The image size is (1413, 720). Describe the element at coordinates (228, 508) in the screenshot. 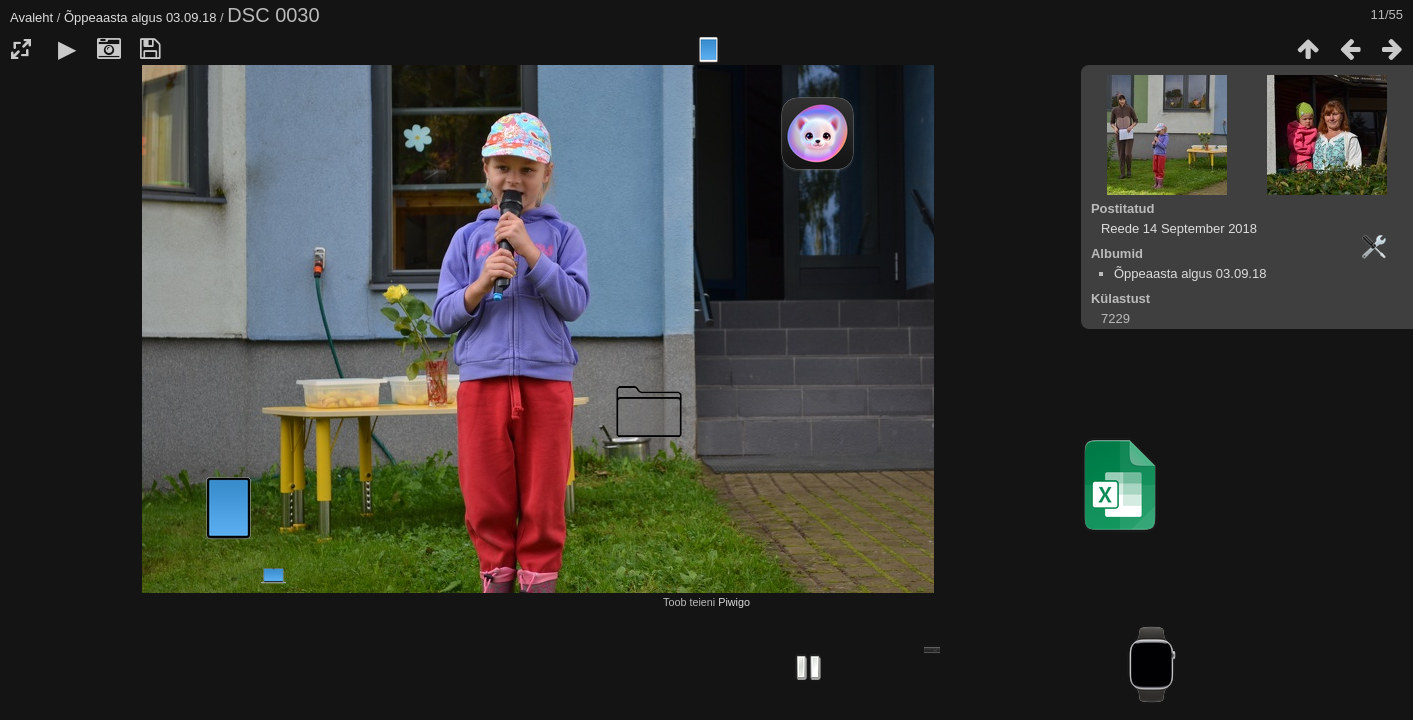

I see `indicates a connected iPad device` at that location.